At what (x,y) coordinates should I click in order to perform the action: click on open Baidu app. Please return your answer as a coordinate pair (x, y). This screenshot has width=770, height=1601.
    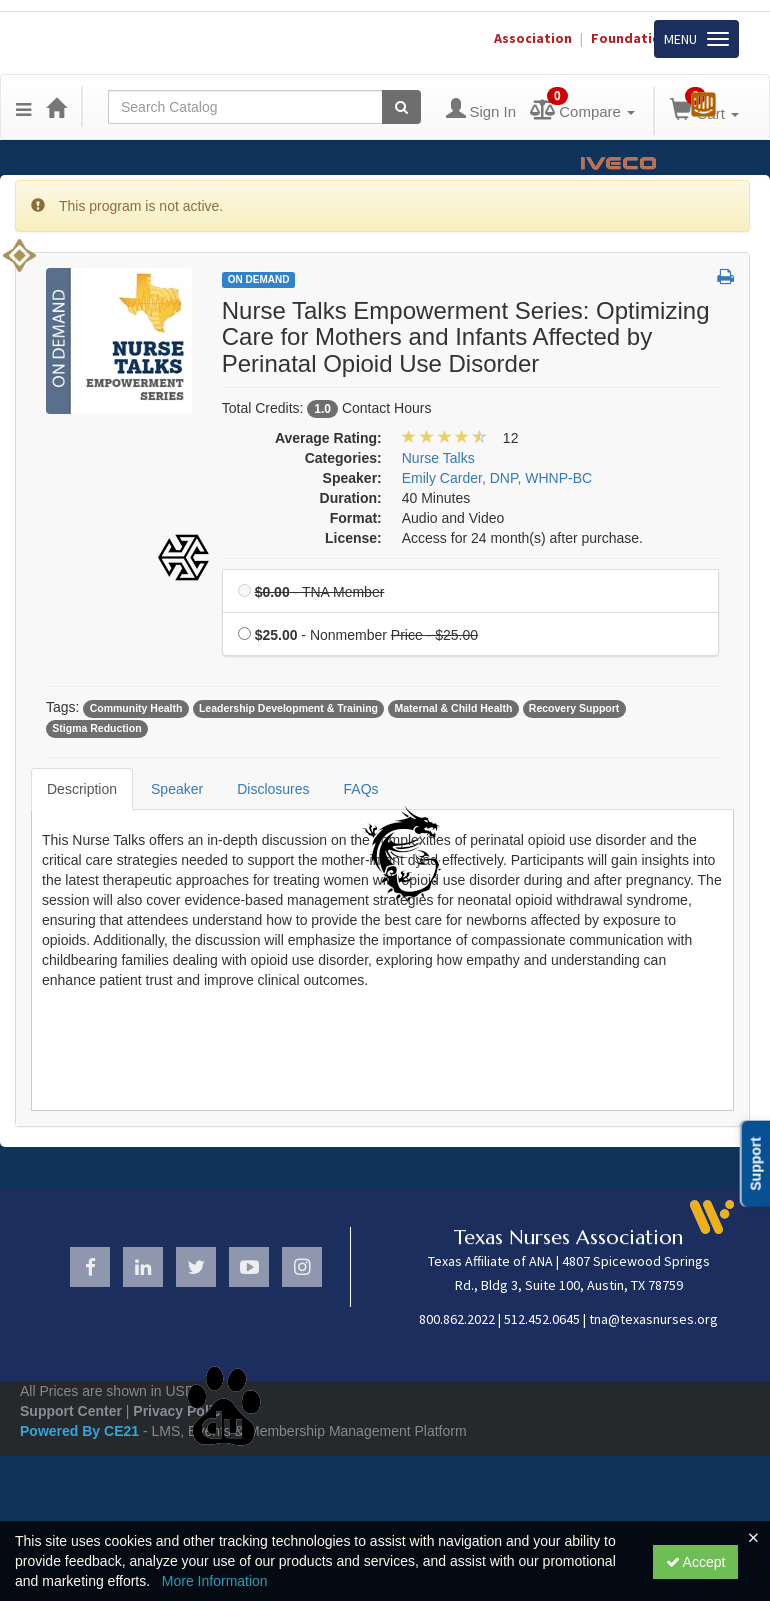
    Looking at the image, I should click on (224, 1406).